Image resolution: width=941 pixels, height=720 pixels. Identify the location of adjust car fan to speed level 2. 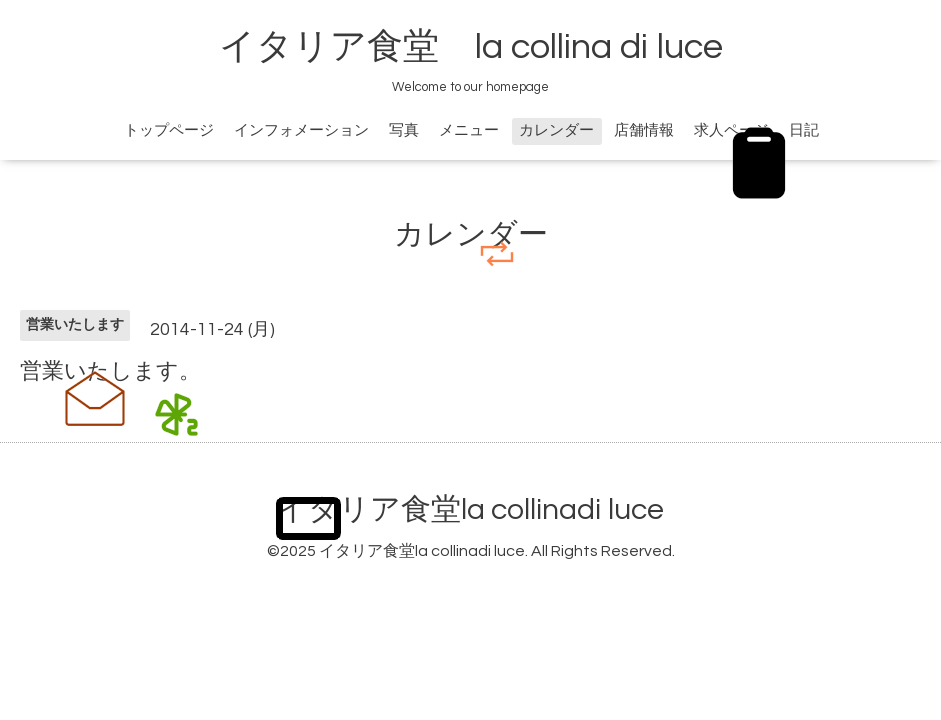
(176, 414).